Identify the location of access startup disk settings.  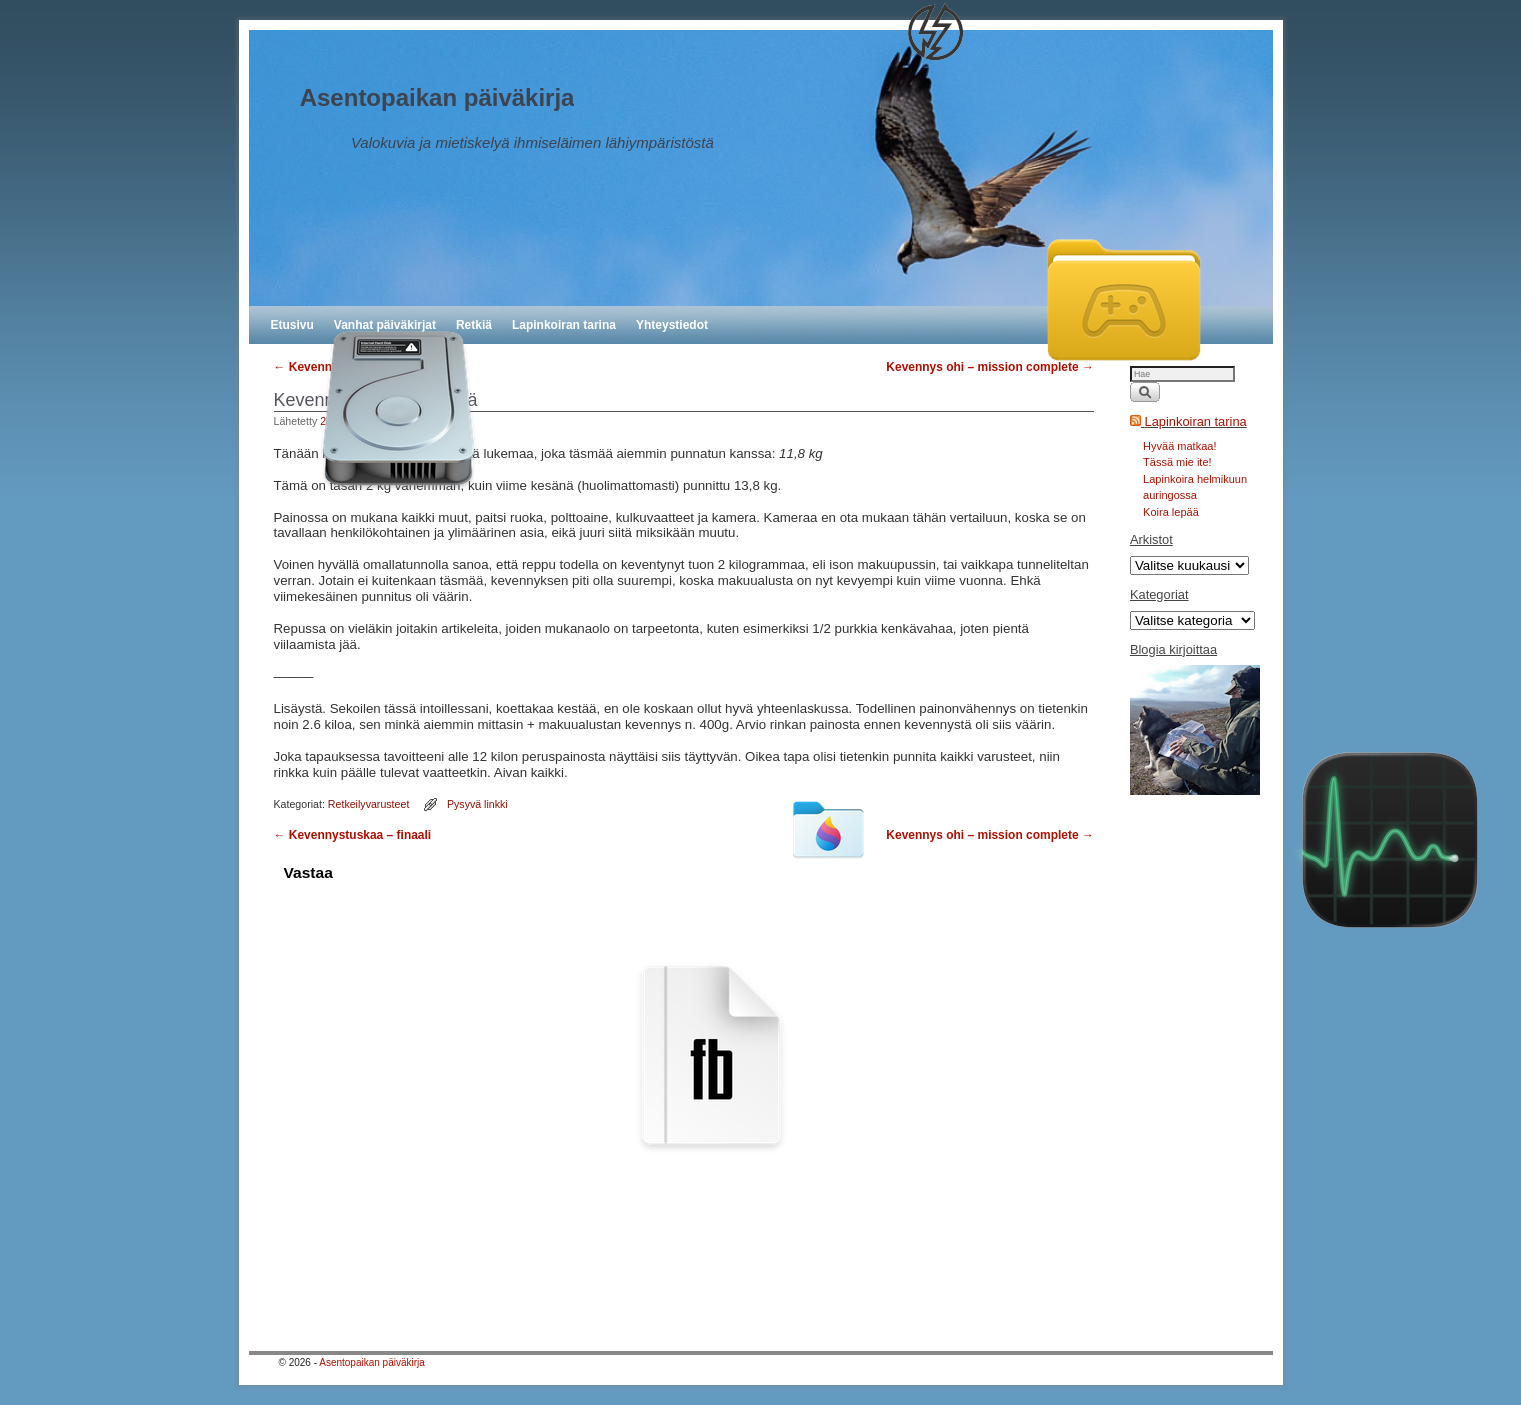
(398, 412).